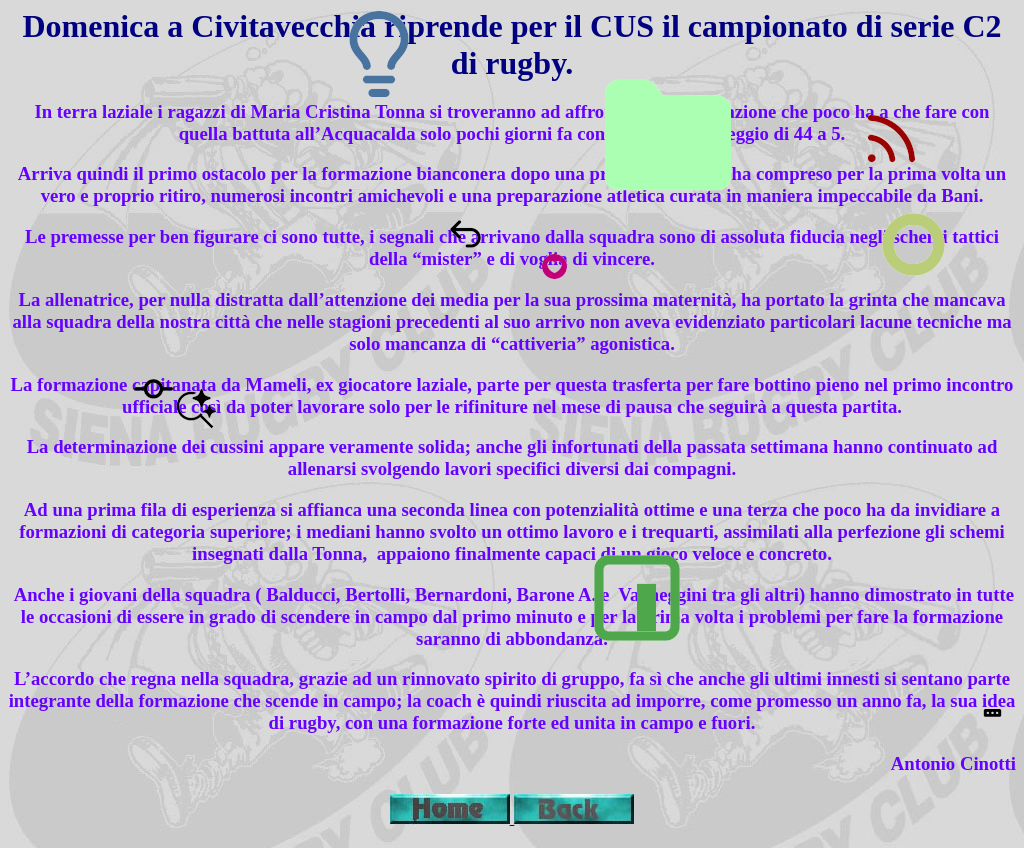  Describe the element at coordinates (465, 234) in the screenshot. I see `undo the last action` at that location.